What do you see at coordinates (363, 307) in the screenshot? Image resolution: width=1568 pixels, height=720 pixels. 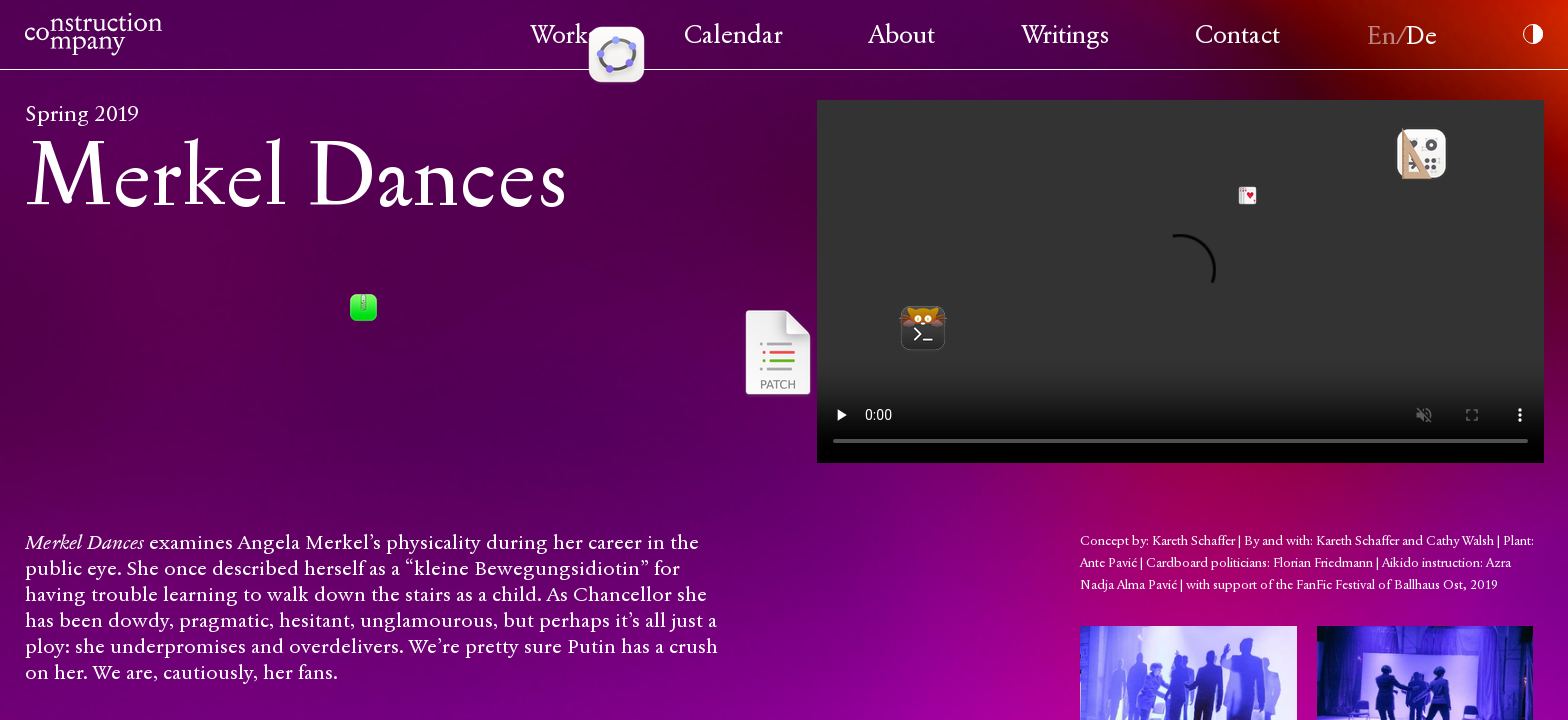 I see `open Archive Utility to compress or extract files` at bounding box center [363, 307].